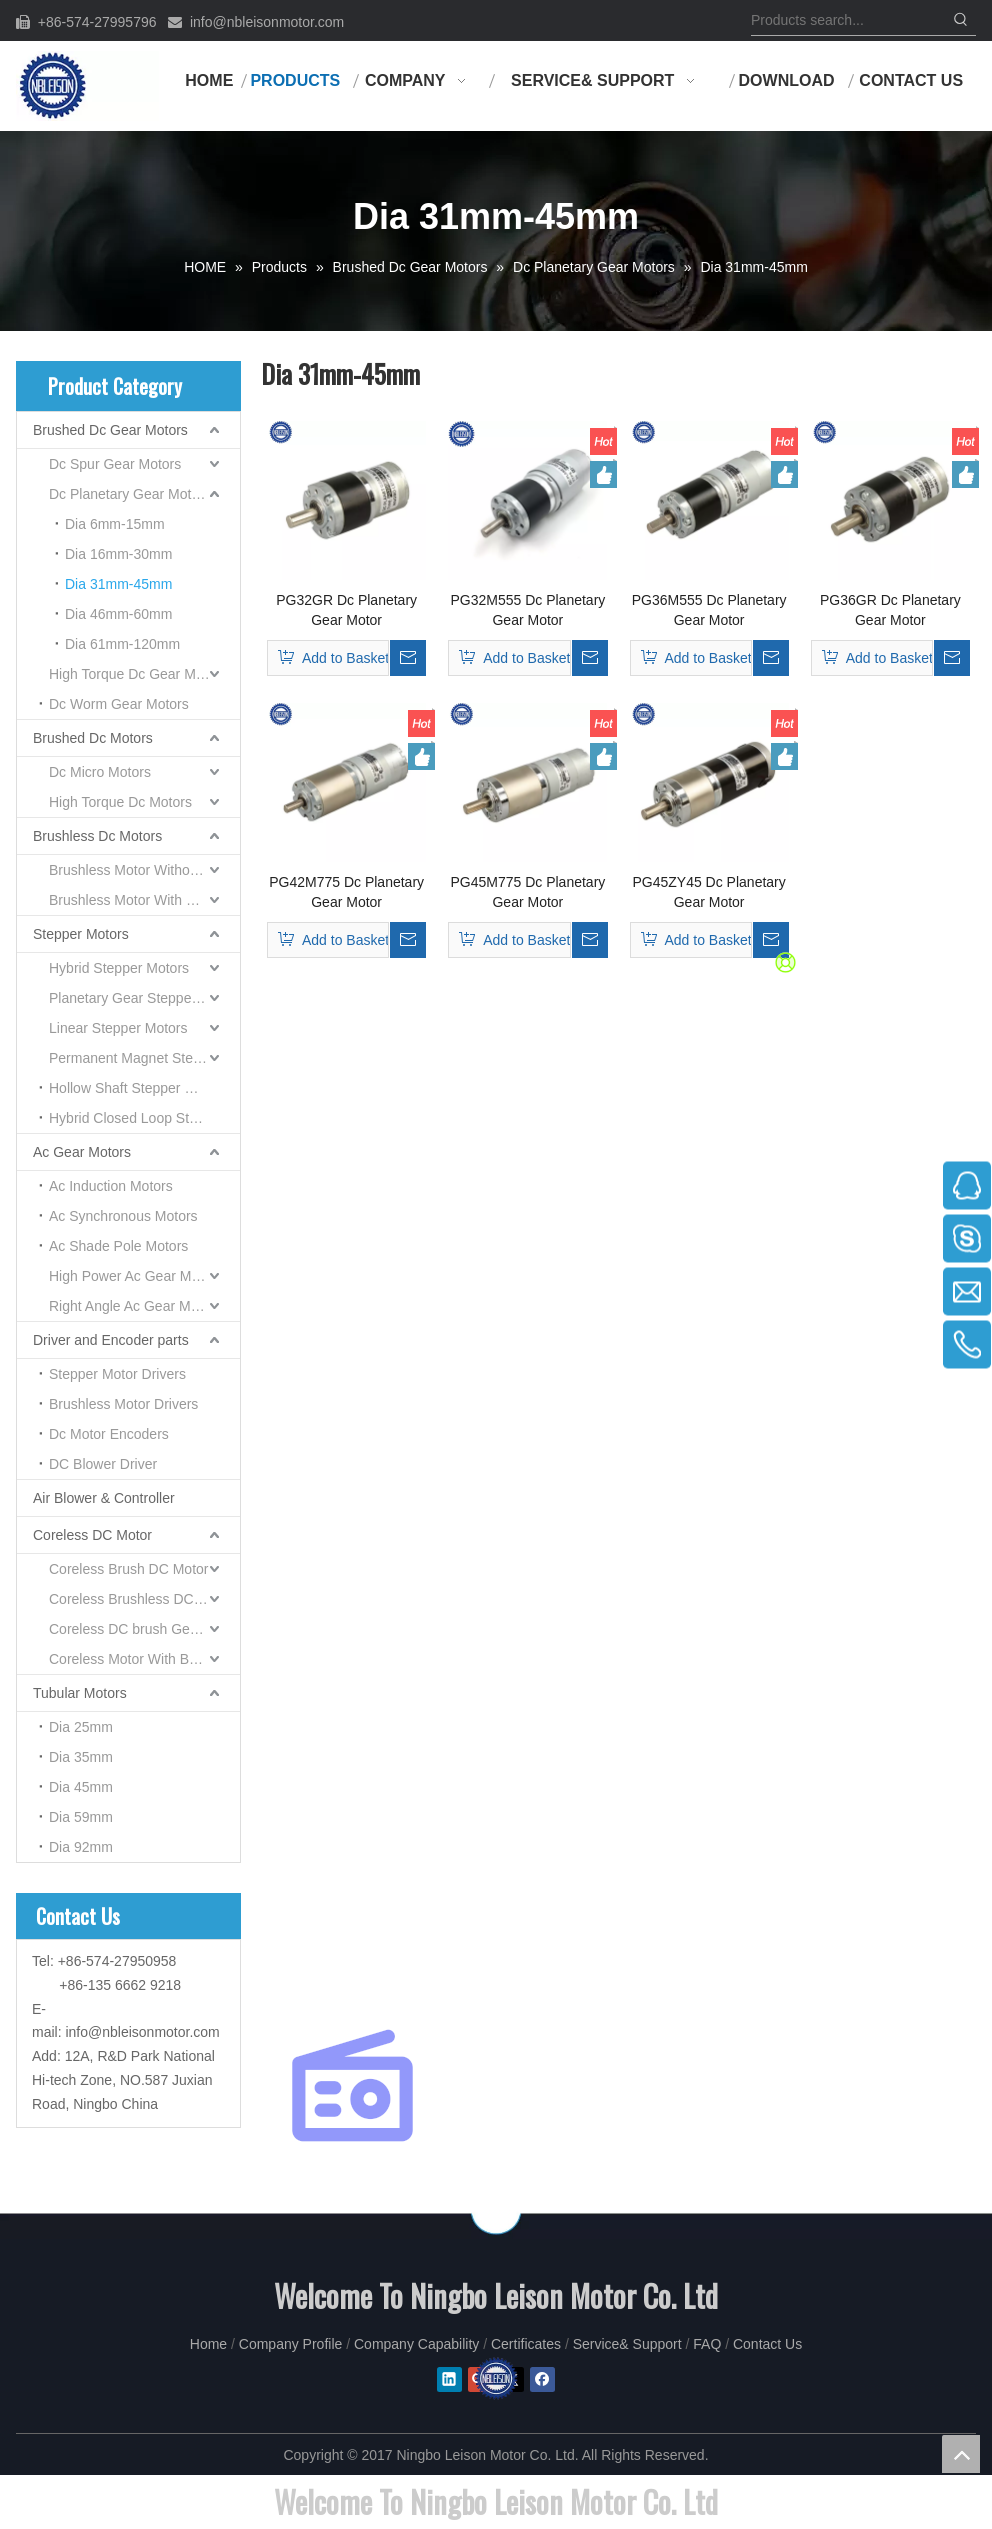 The image size is (992, 2529). I want to click on access help or support center, so click(785, 962).